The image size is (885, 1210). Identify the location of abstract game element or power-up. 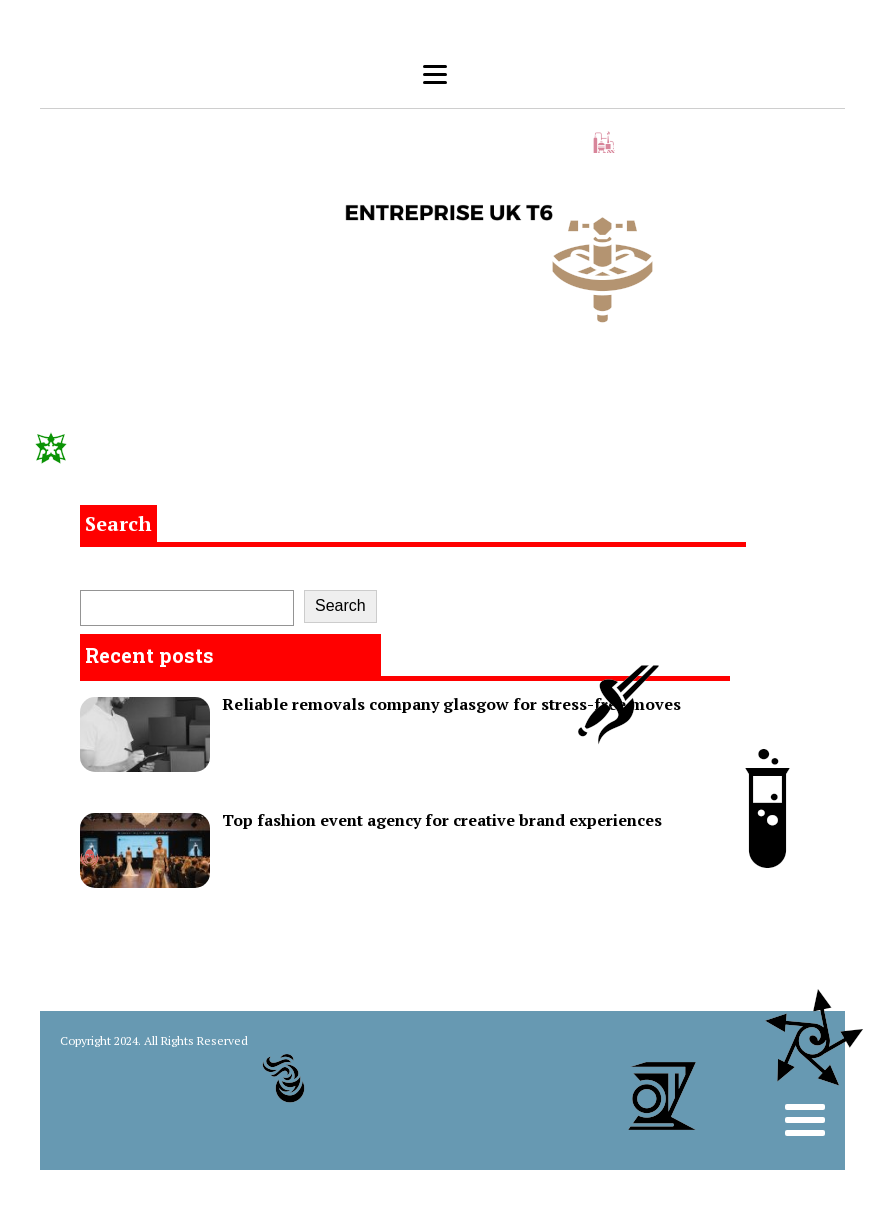
(662, 1096).